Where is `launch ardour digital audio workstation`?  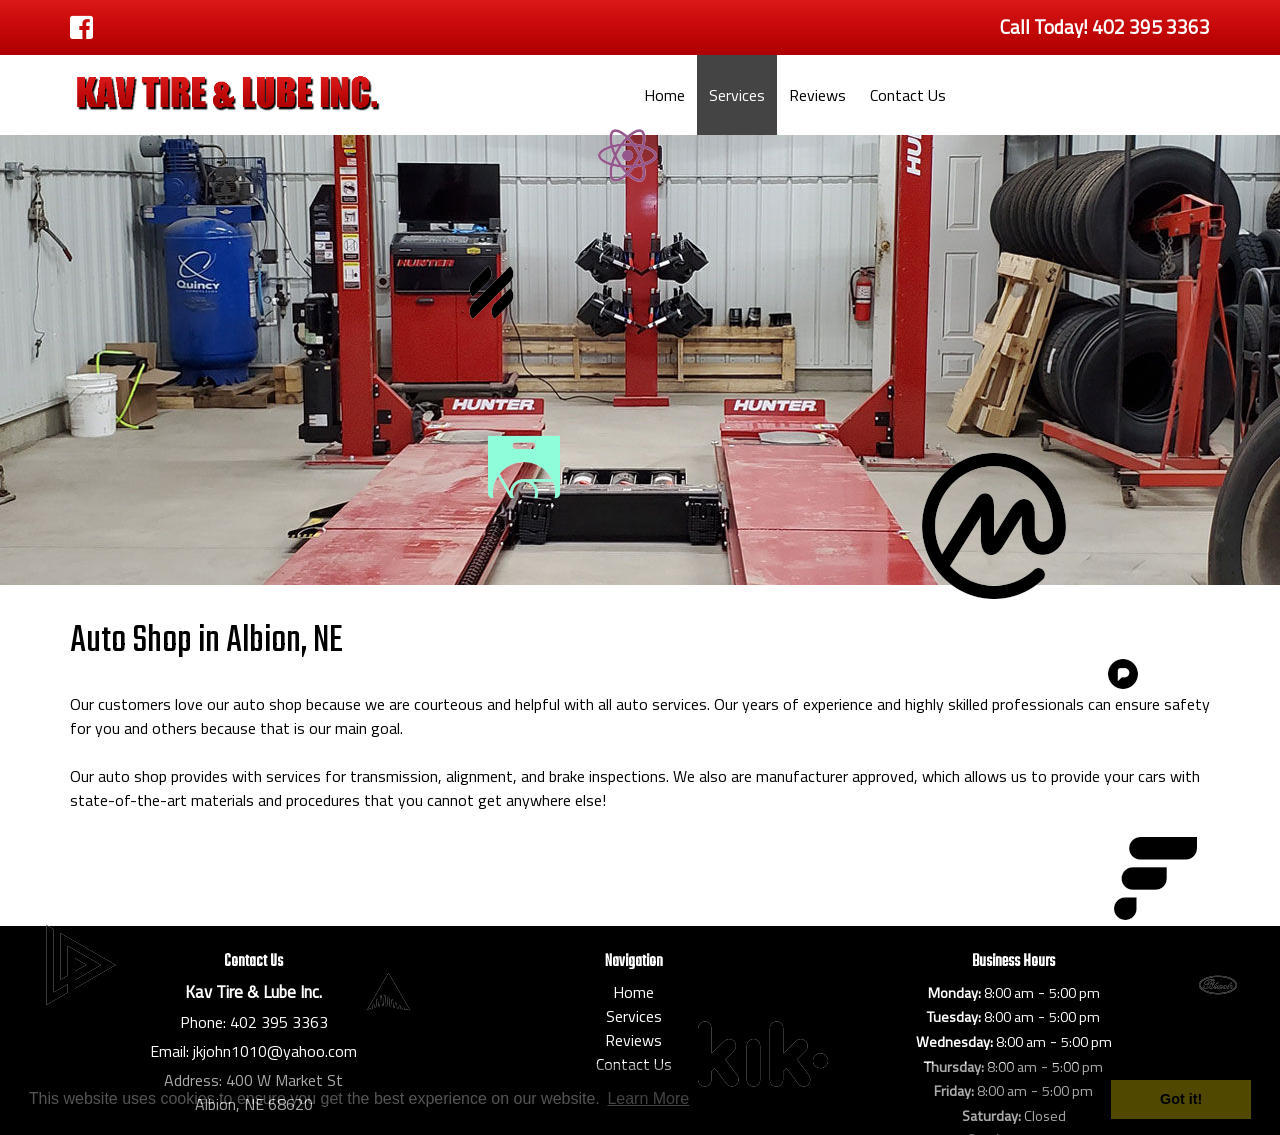 launch ardour digital audio workstation is located at coordinates (388, 991).